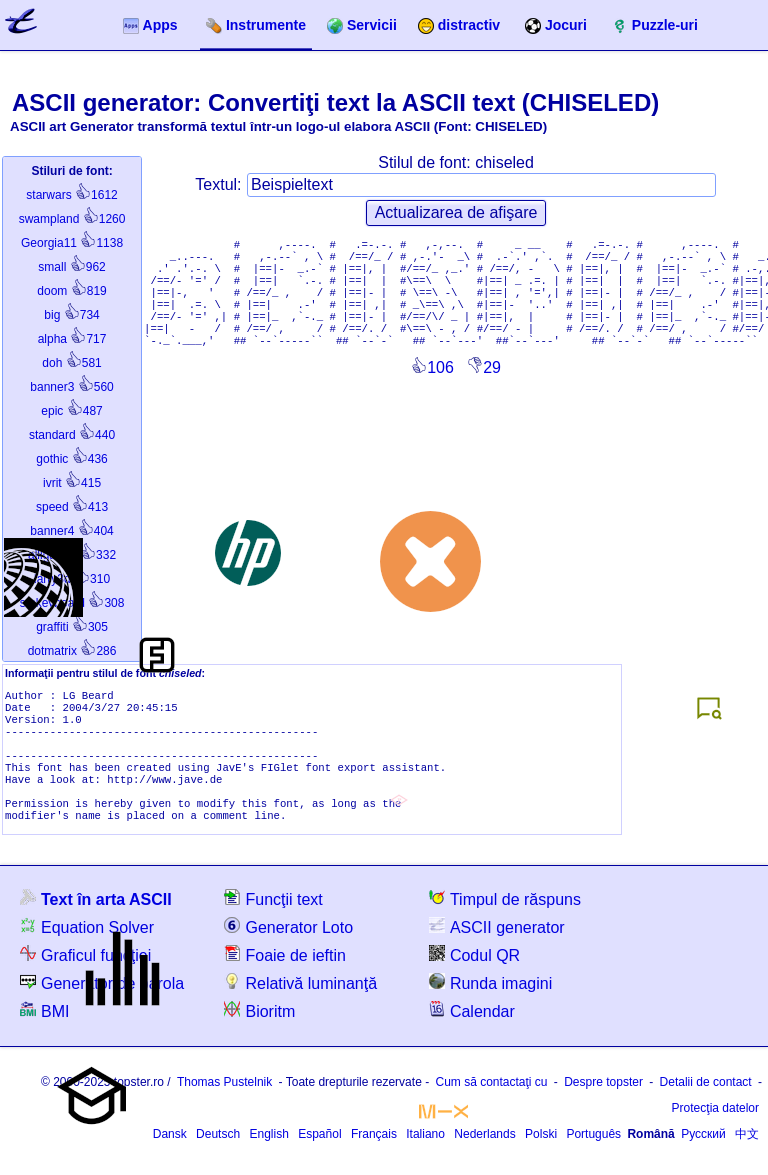 The image size is (768, 1175). I want to click on access education or learning section, so click(91, 1095).